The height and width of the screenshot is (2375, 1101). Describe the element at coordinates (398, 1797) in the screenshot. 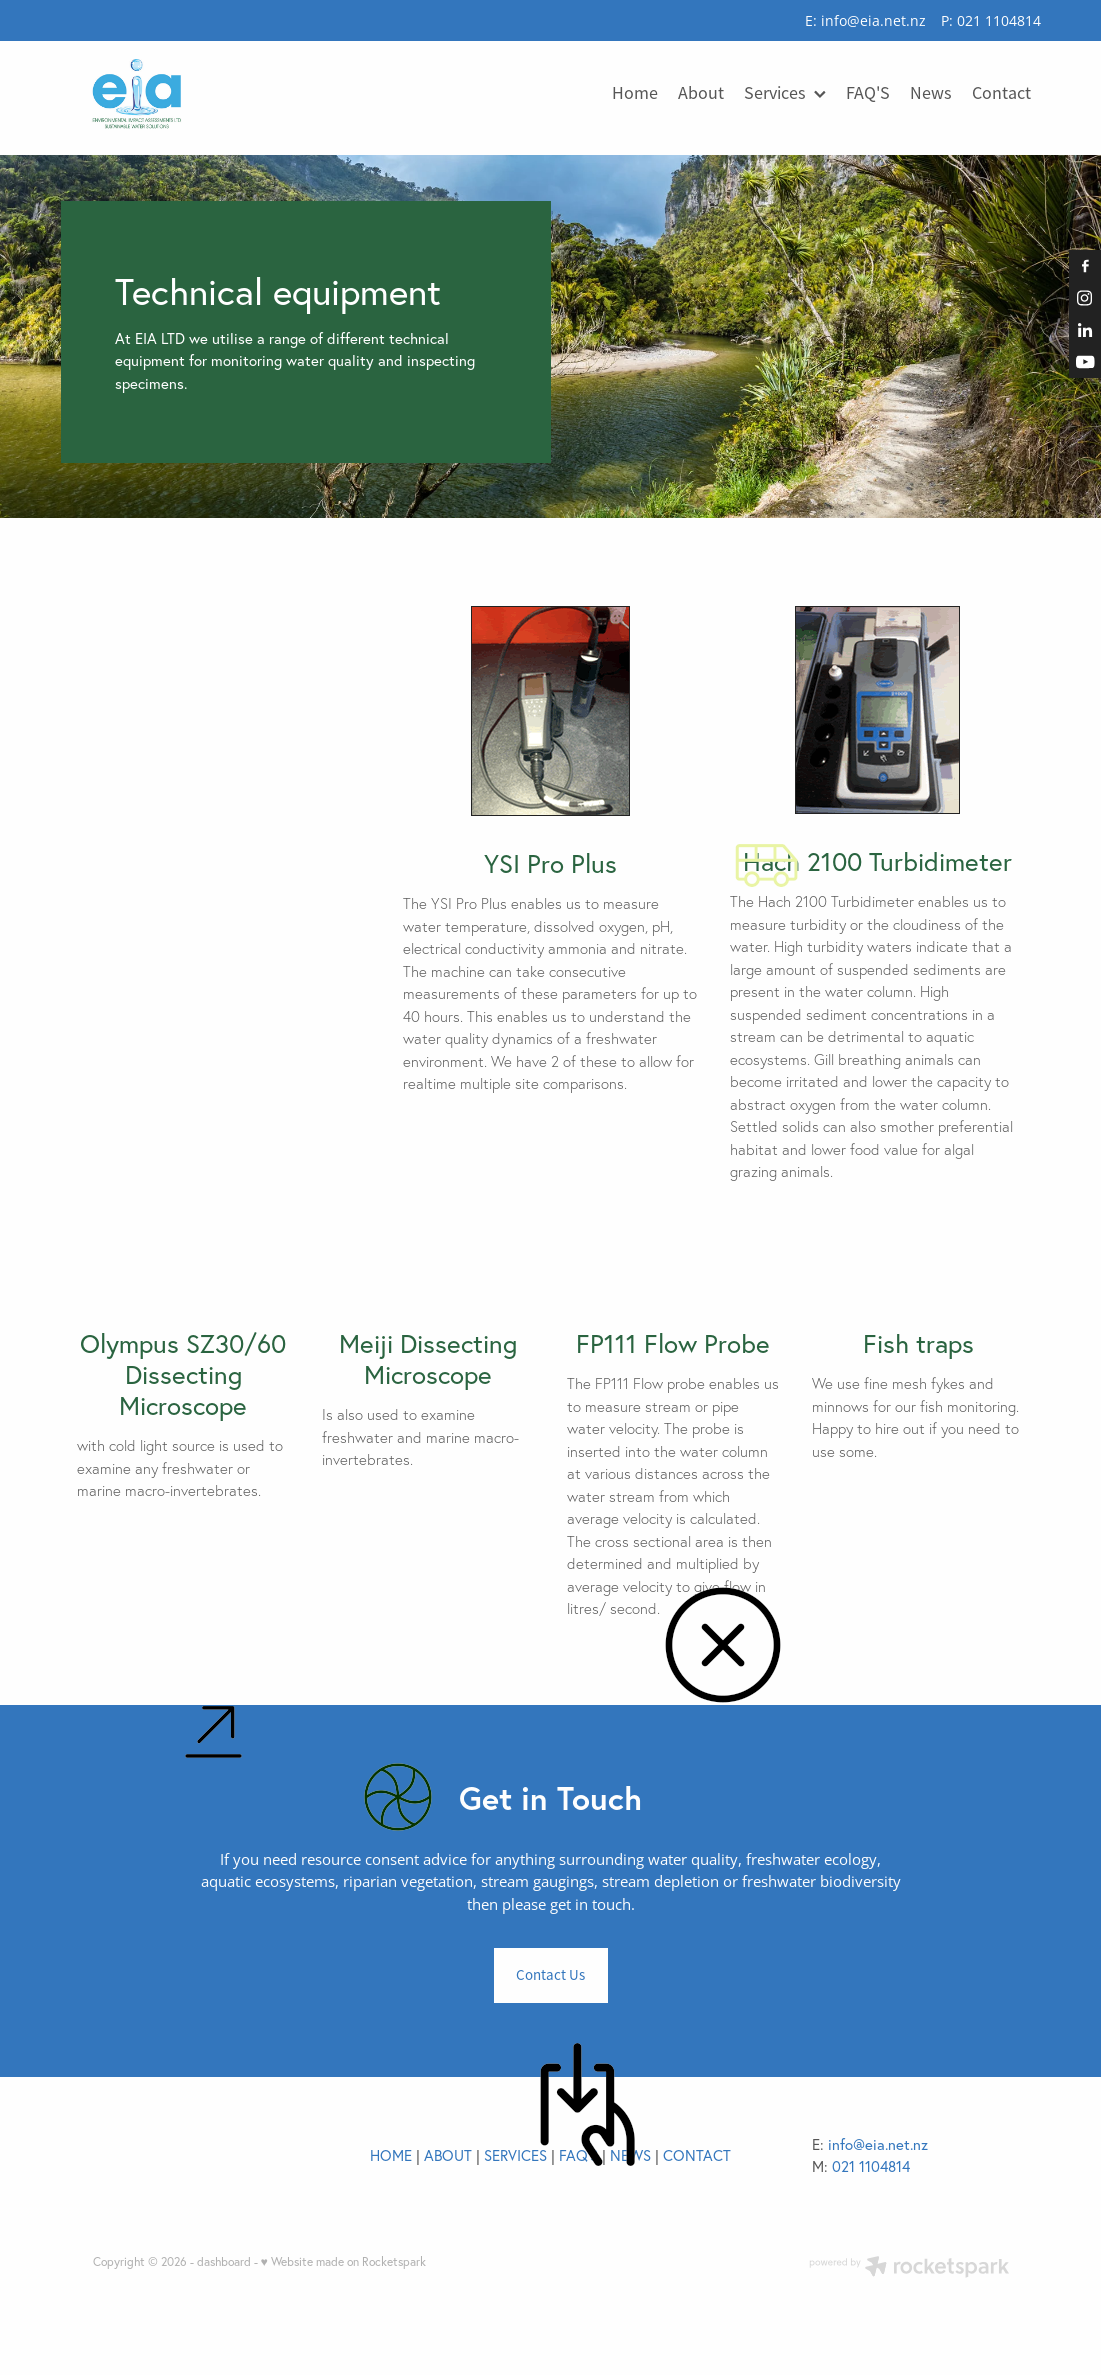

I see `loading content in progress` at that location.